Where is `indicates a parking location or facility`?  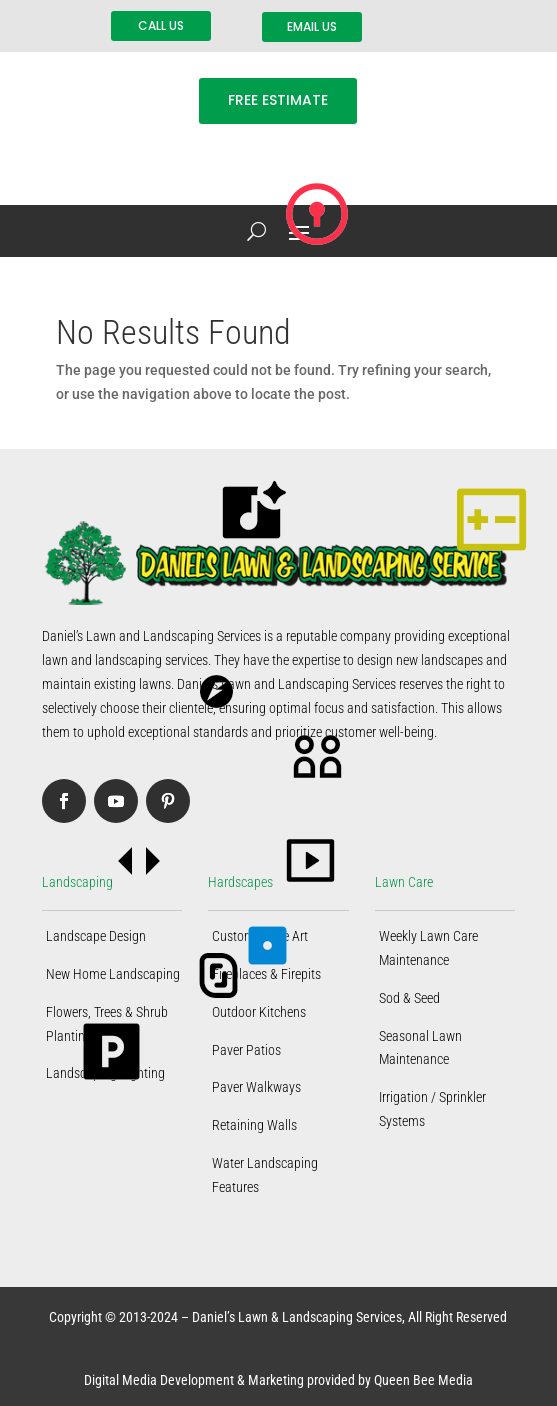 indicates a parking location or facility is located at coordinates (111, 1051).